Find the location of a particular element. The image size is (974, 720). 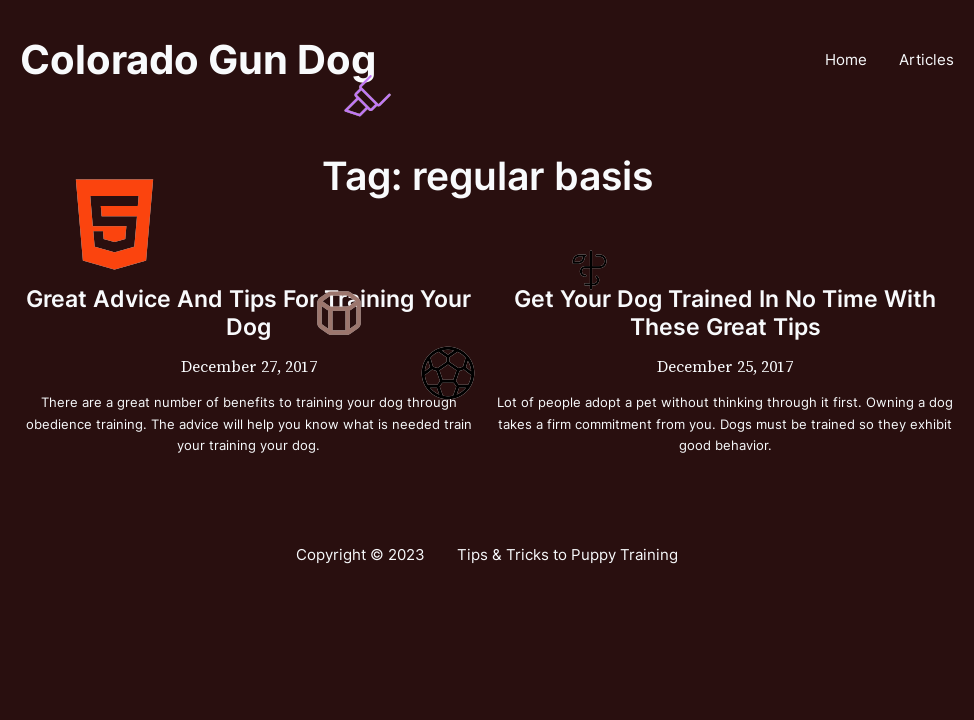

view 3D object or shape is located at coordinates (339, 313).